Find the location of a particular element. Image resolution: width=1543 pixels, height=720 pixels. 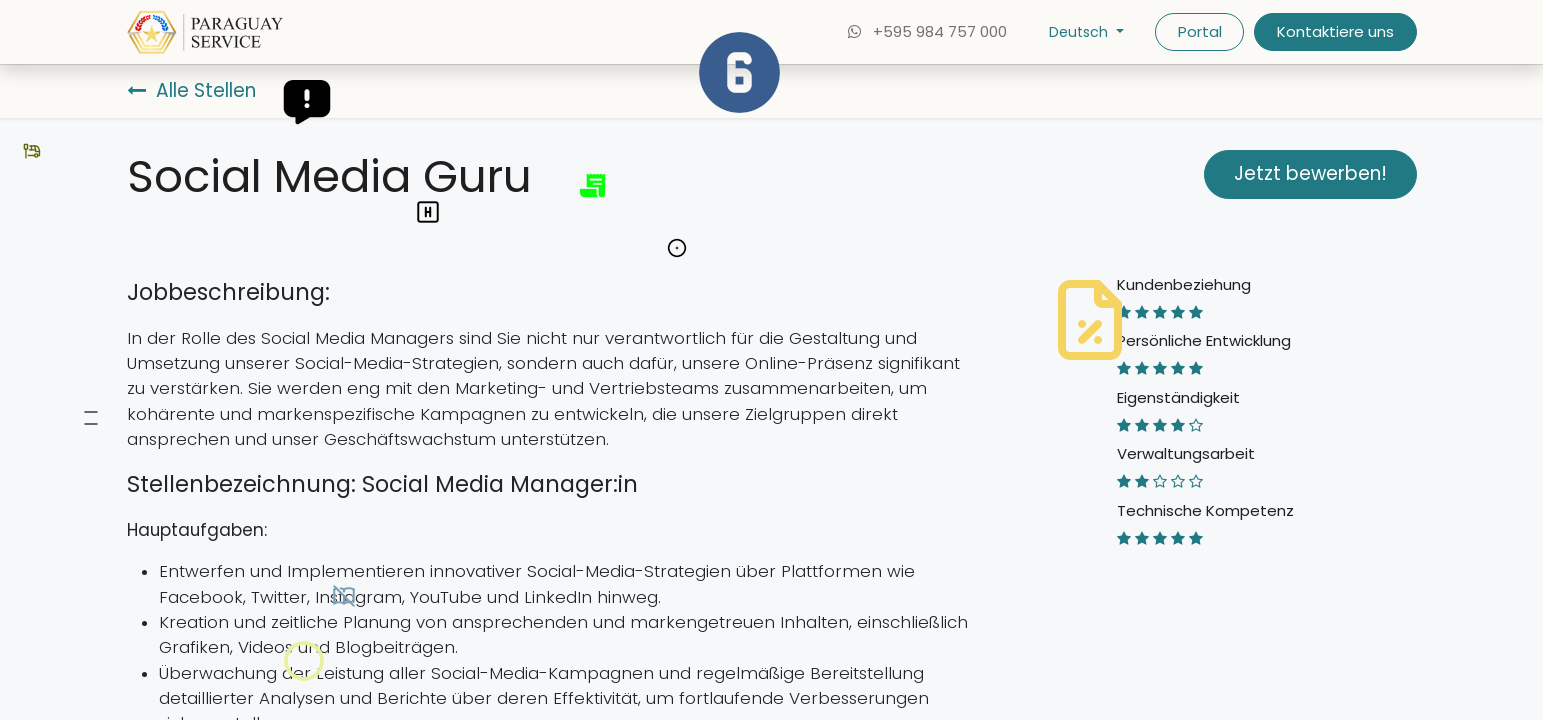

book unavailable or not found is located at coordinates (344, 596).